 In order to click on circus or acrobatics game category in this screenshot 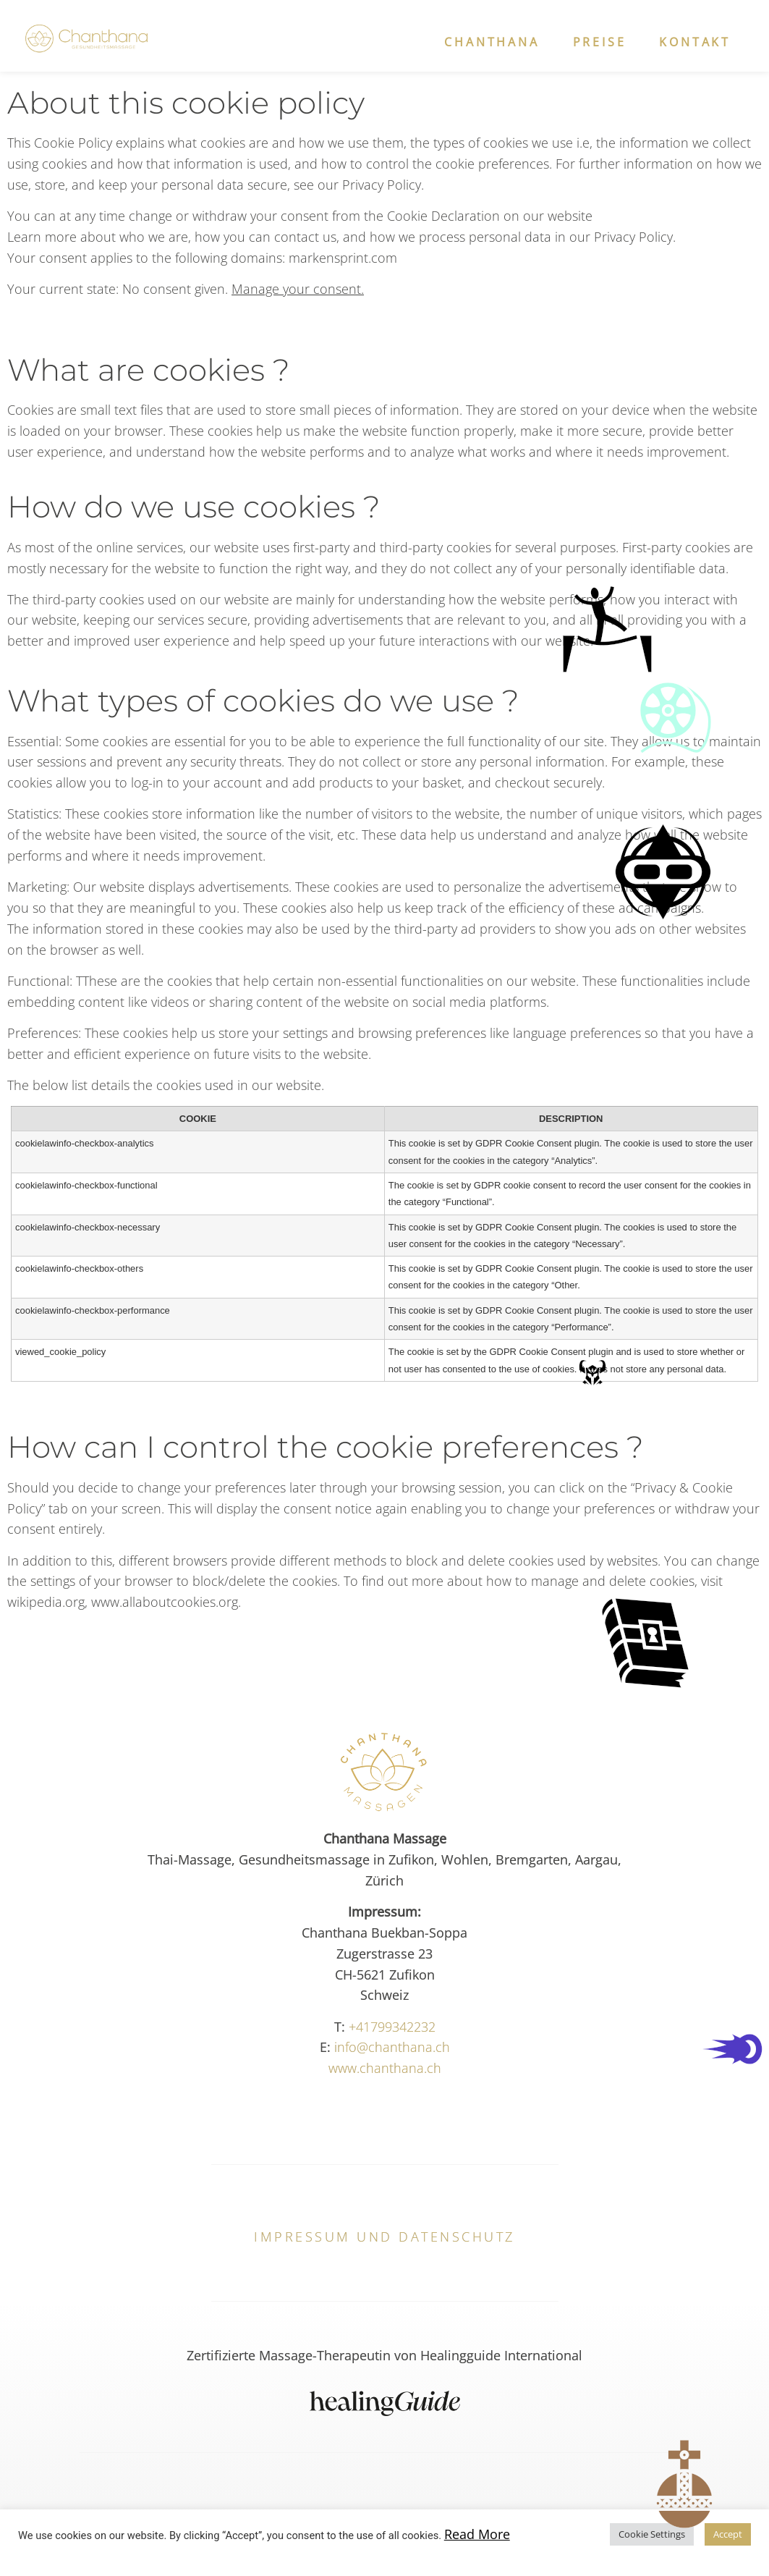, I will do `click(607, 628)`.